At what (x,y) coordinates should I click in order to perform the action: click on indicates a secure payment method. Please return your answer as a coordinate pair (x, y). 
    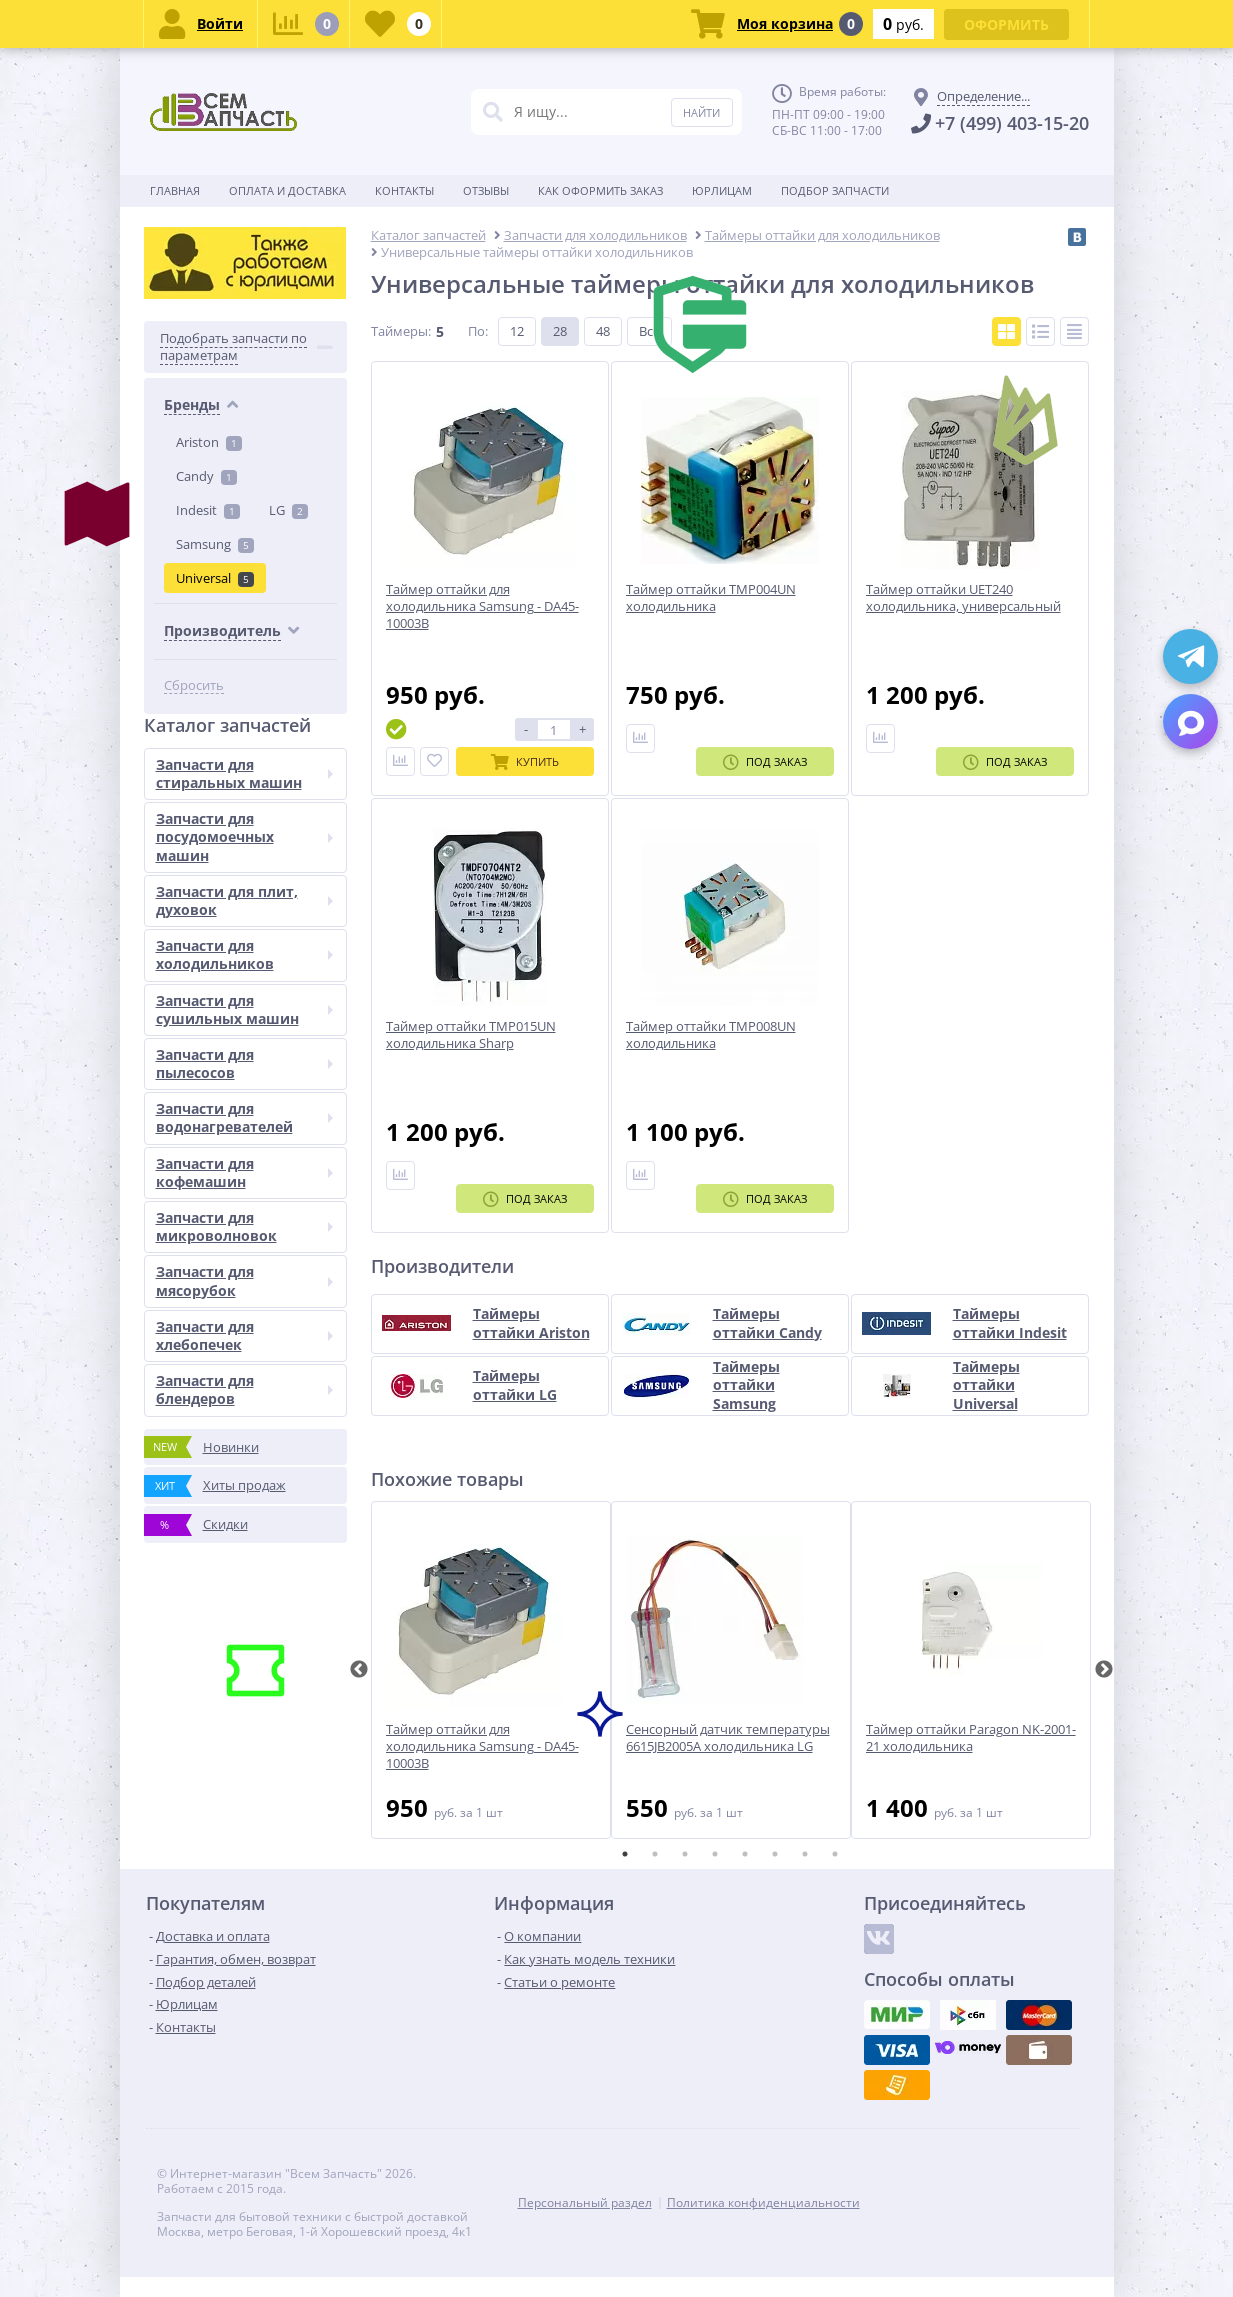
    Looking at the image, I should click on (697, 324).